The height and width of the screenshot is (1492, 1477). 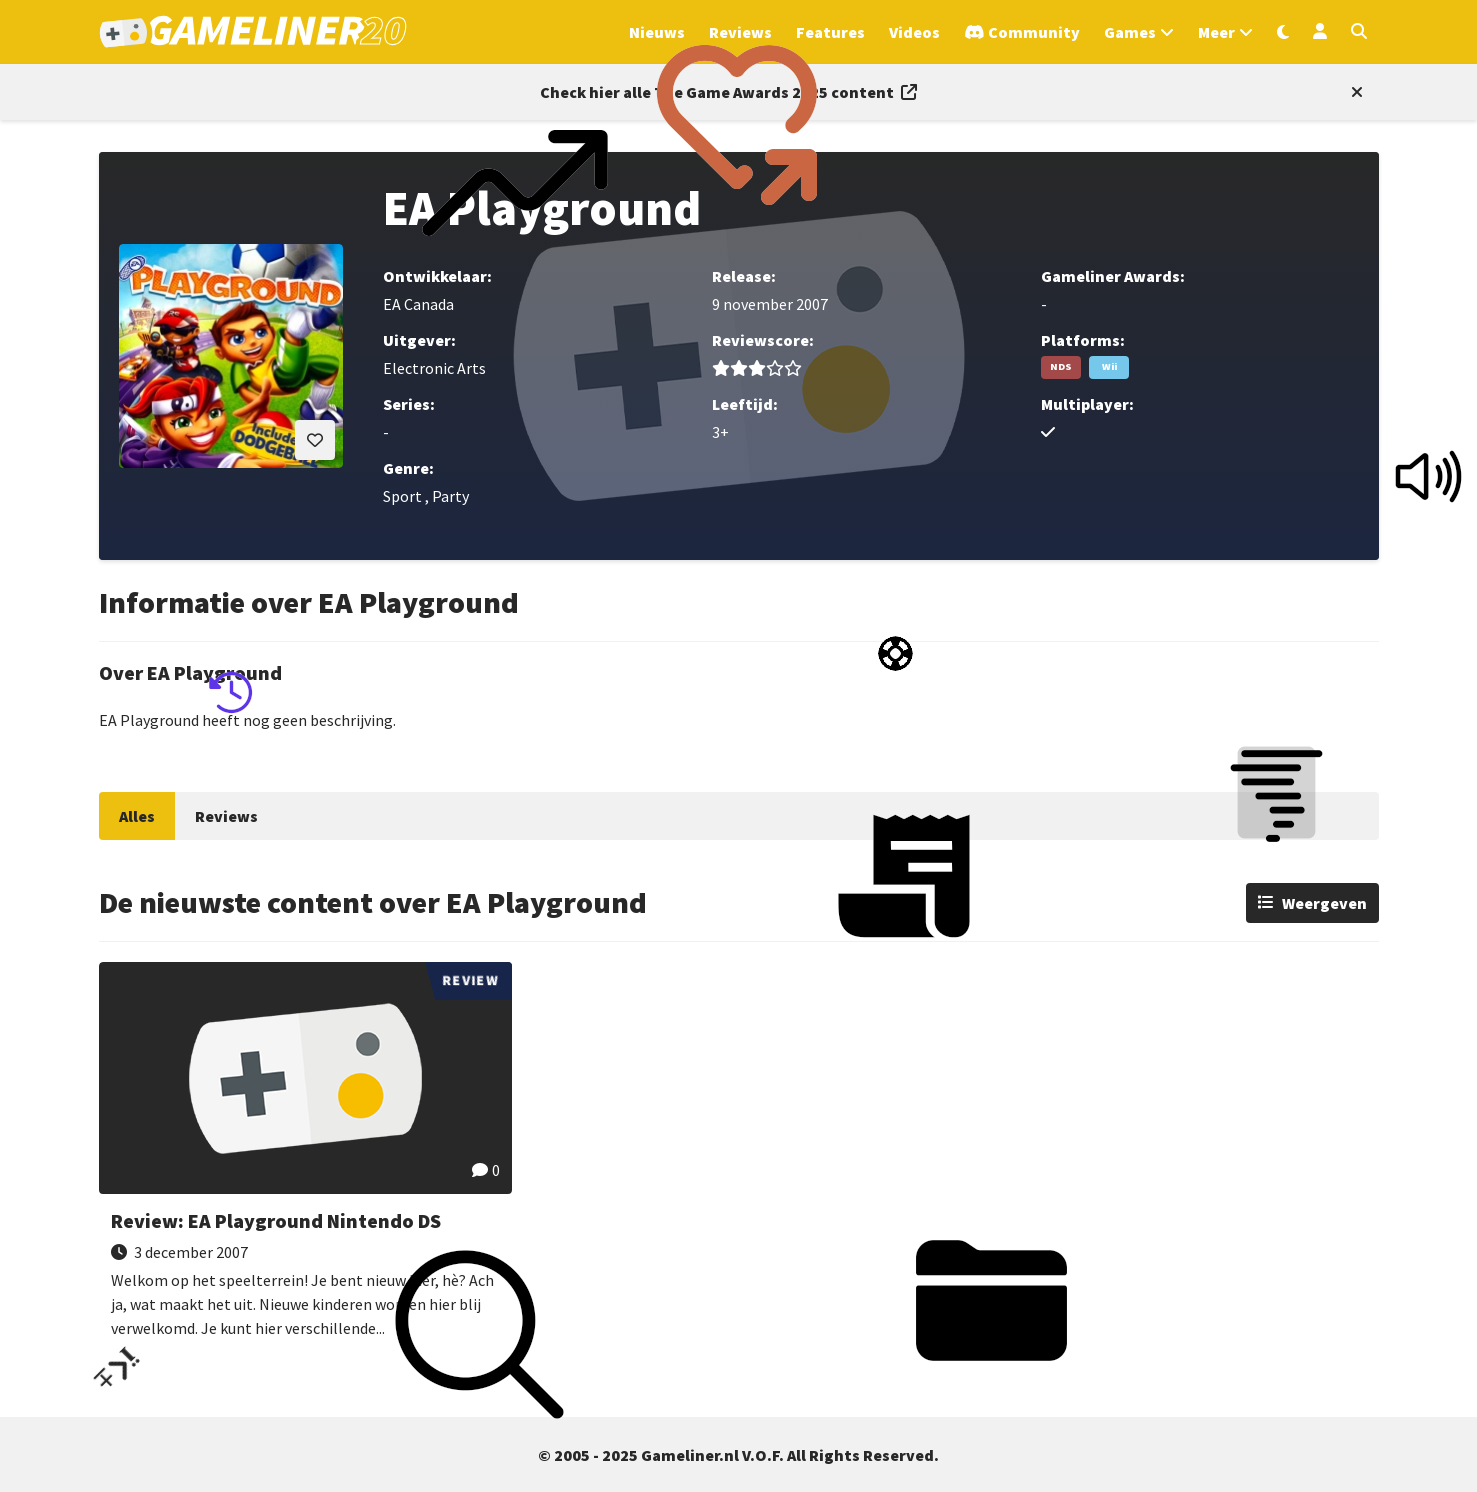 I want to click on share a liked or favorited item, so click(x=737, y=117).